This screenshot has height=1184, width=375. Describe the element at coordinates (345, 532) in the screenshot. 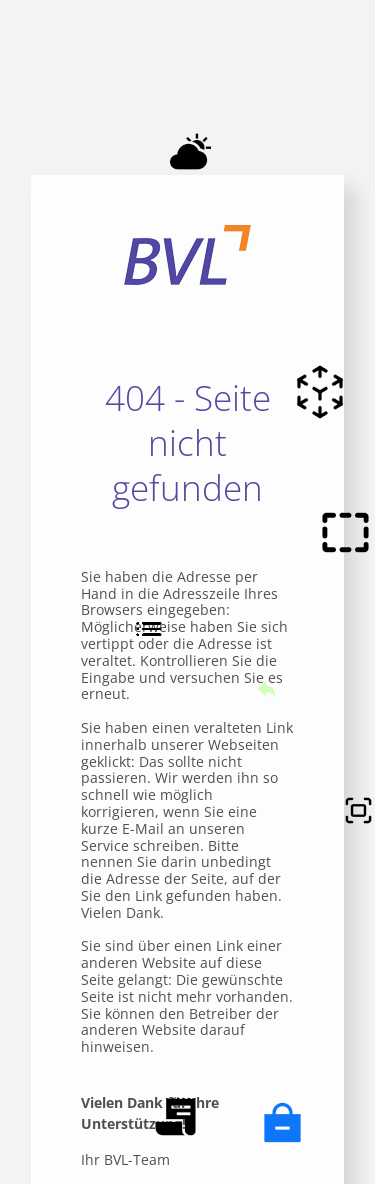

I see `select or define a region` at that location.